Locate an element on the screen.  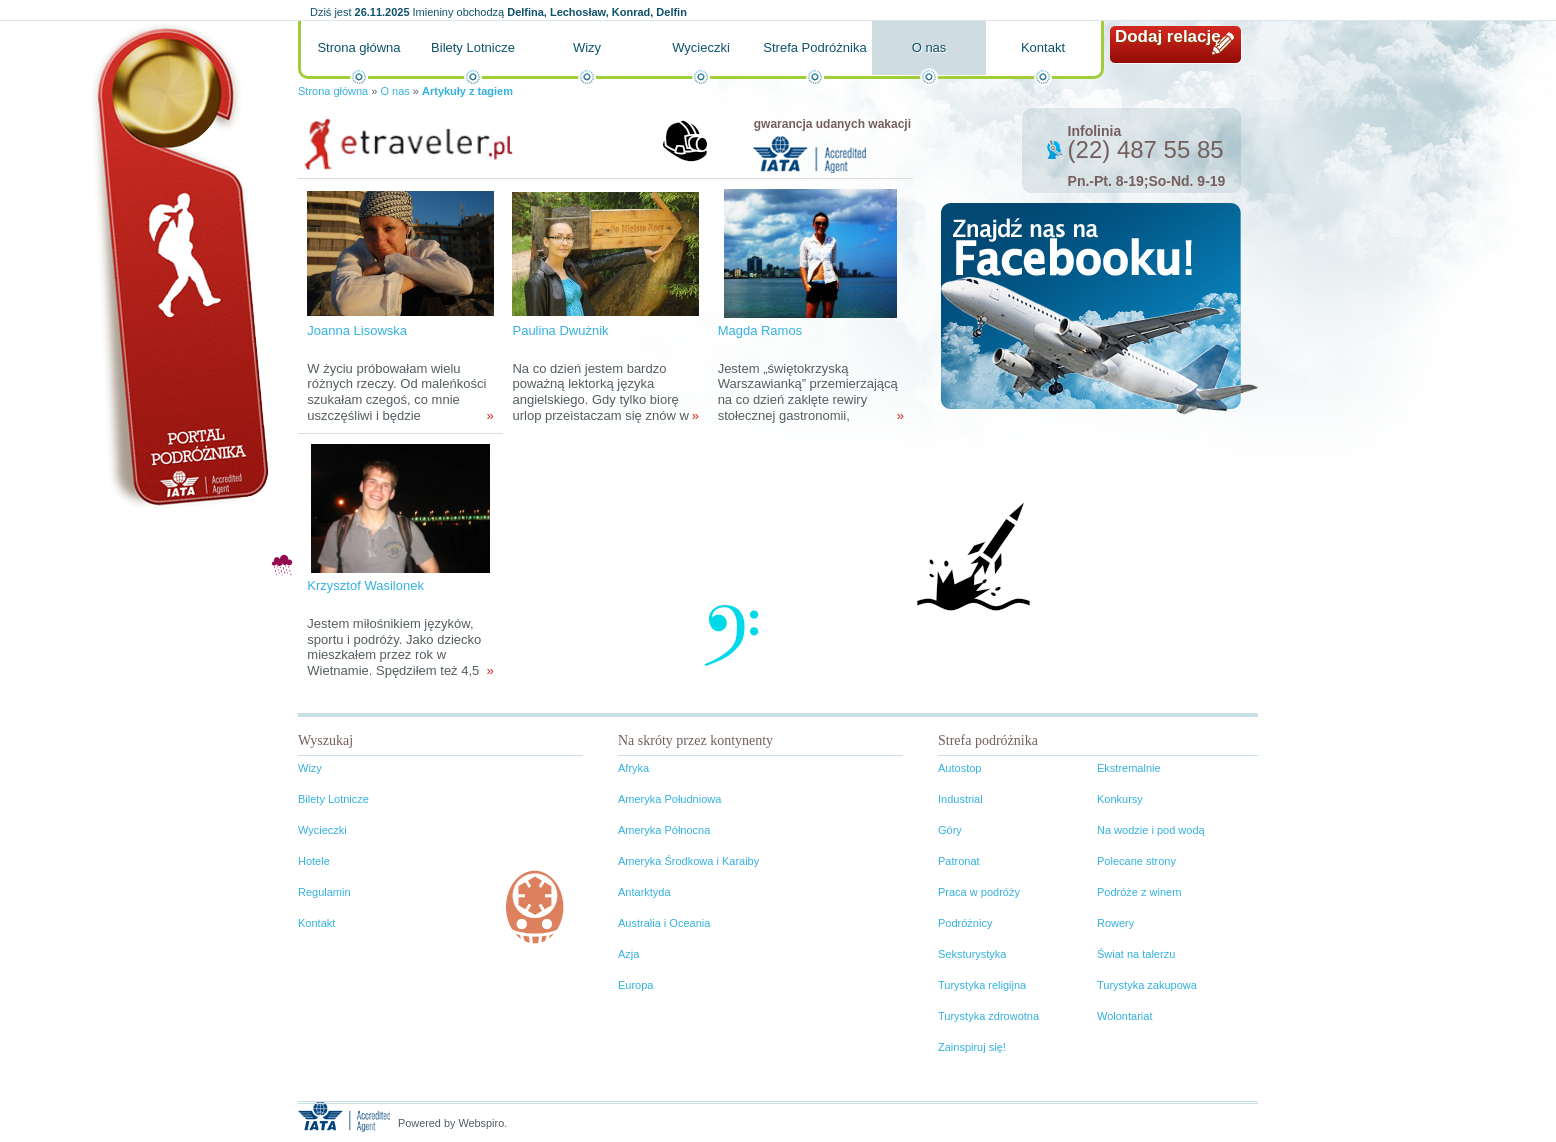
mining or excavation activity in a game is located at coordinates (685, 141).